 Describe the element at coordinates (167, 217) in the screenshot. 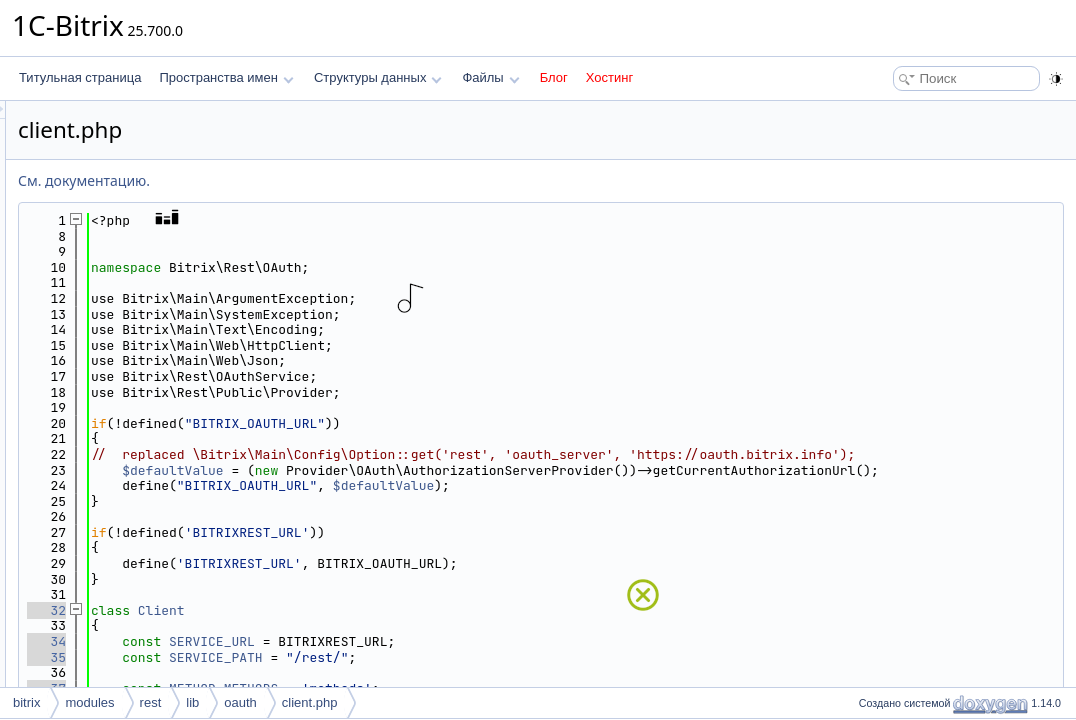

I see `adjust audio equalizer settings` at that location.